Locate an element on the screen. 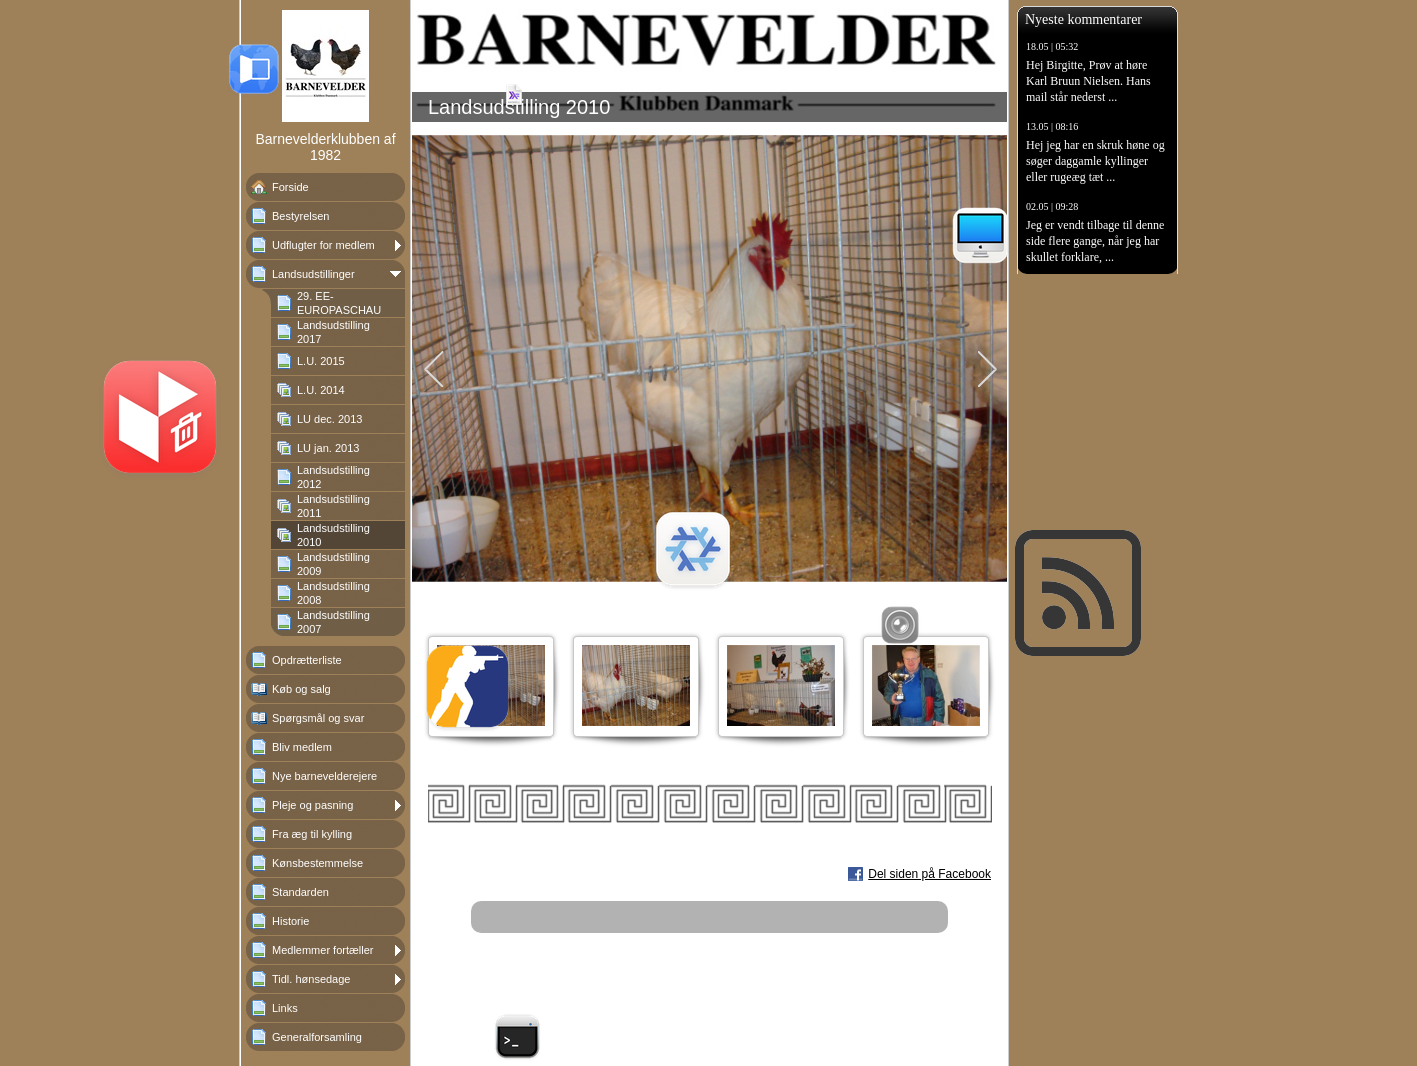 Image resolution: width=1417 pixels, height=1066 pixels. a haskell source code file is located at coordinates (514, 95).